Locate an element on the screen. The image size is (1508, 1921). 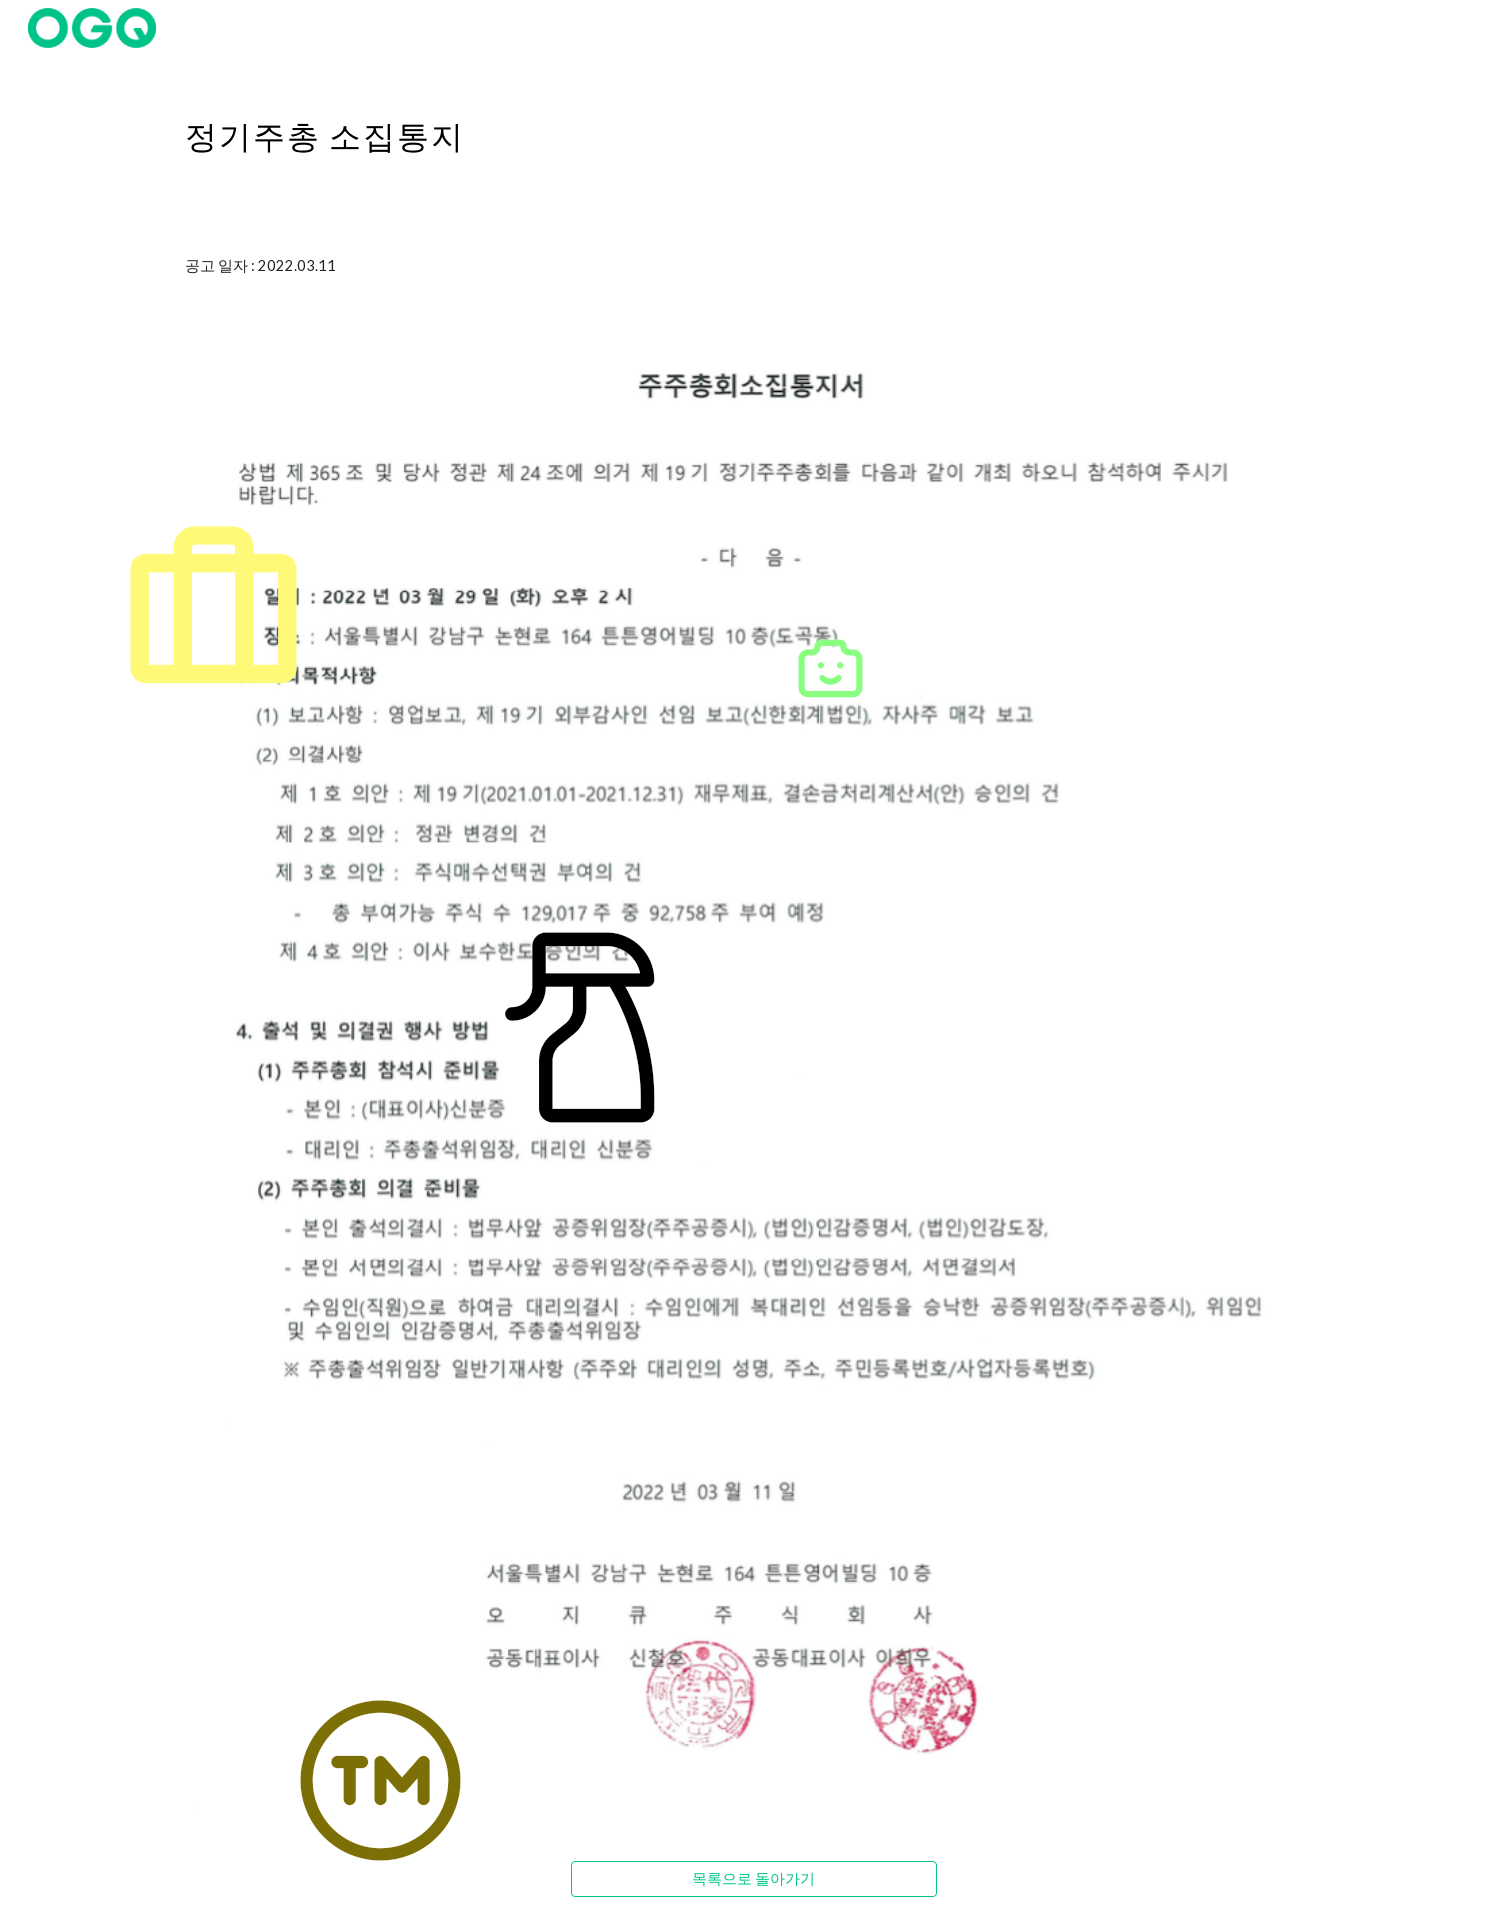
indicates trademarked content or brand is located at coordinates (380, 1780).